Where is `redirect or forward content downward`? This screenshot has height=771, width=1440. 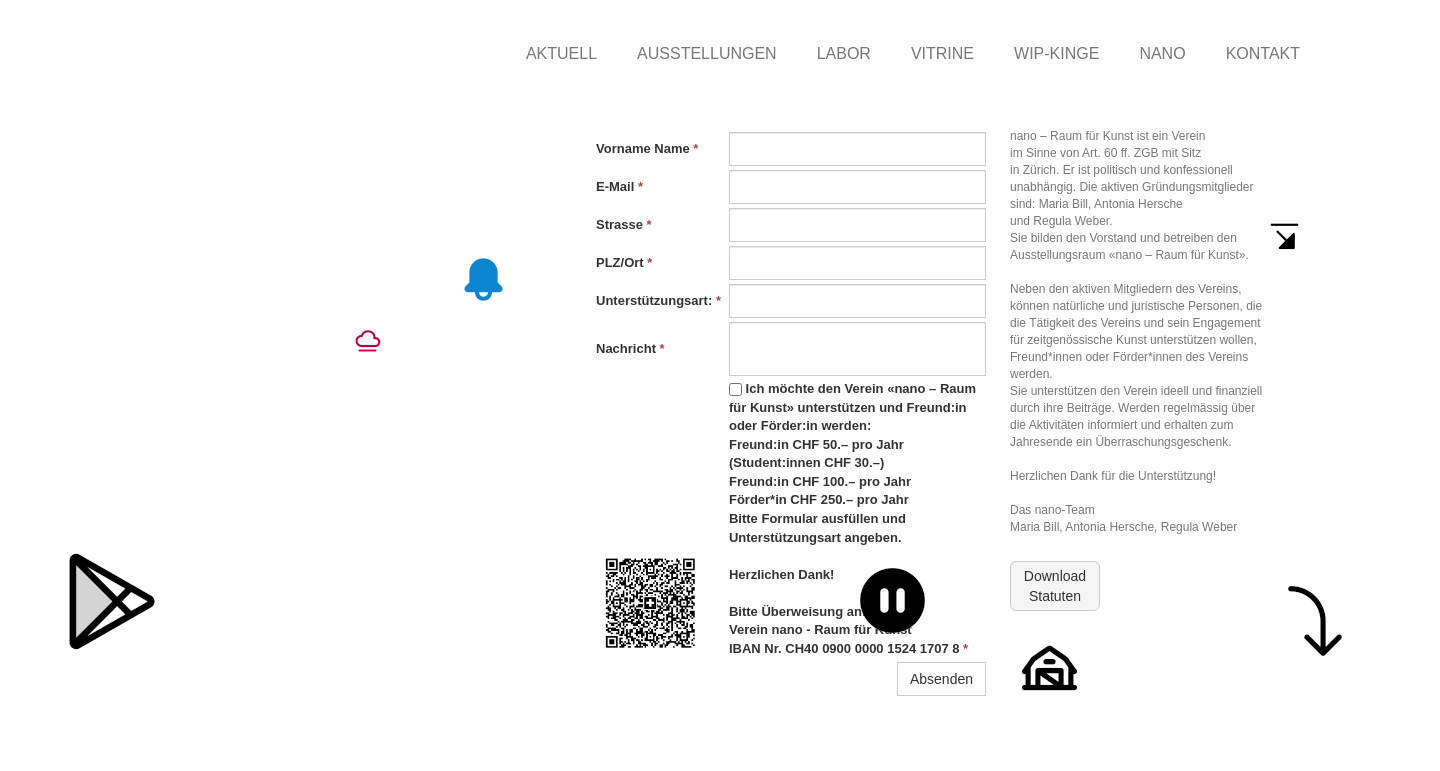
redirect or forward content downward is located at coordinates (1315, 621).